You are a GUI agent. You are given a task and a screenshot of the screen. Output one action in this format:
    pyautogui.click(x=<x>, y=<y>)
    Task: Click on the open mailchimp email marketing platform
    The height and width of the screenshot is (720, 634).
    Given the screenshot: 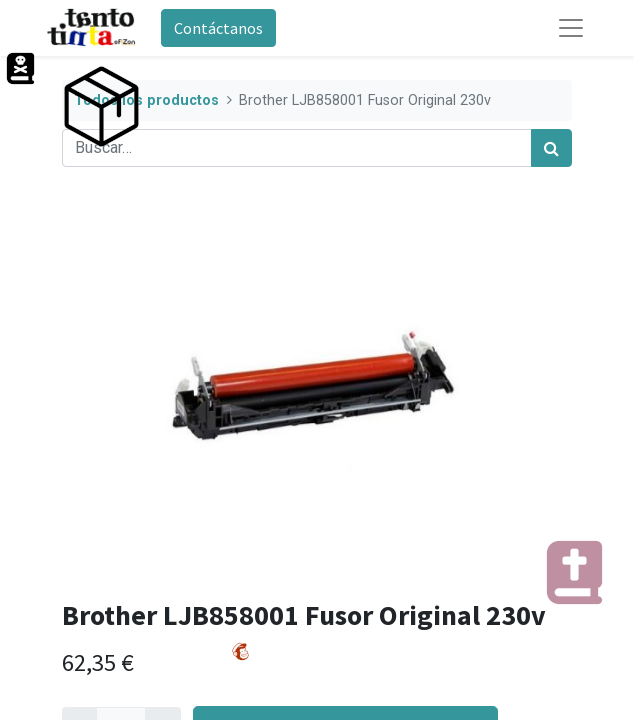 What is the action you would take?
    pyautogui.click(x=240, y=651)
    